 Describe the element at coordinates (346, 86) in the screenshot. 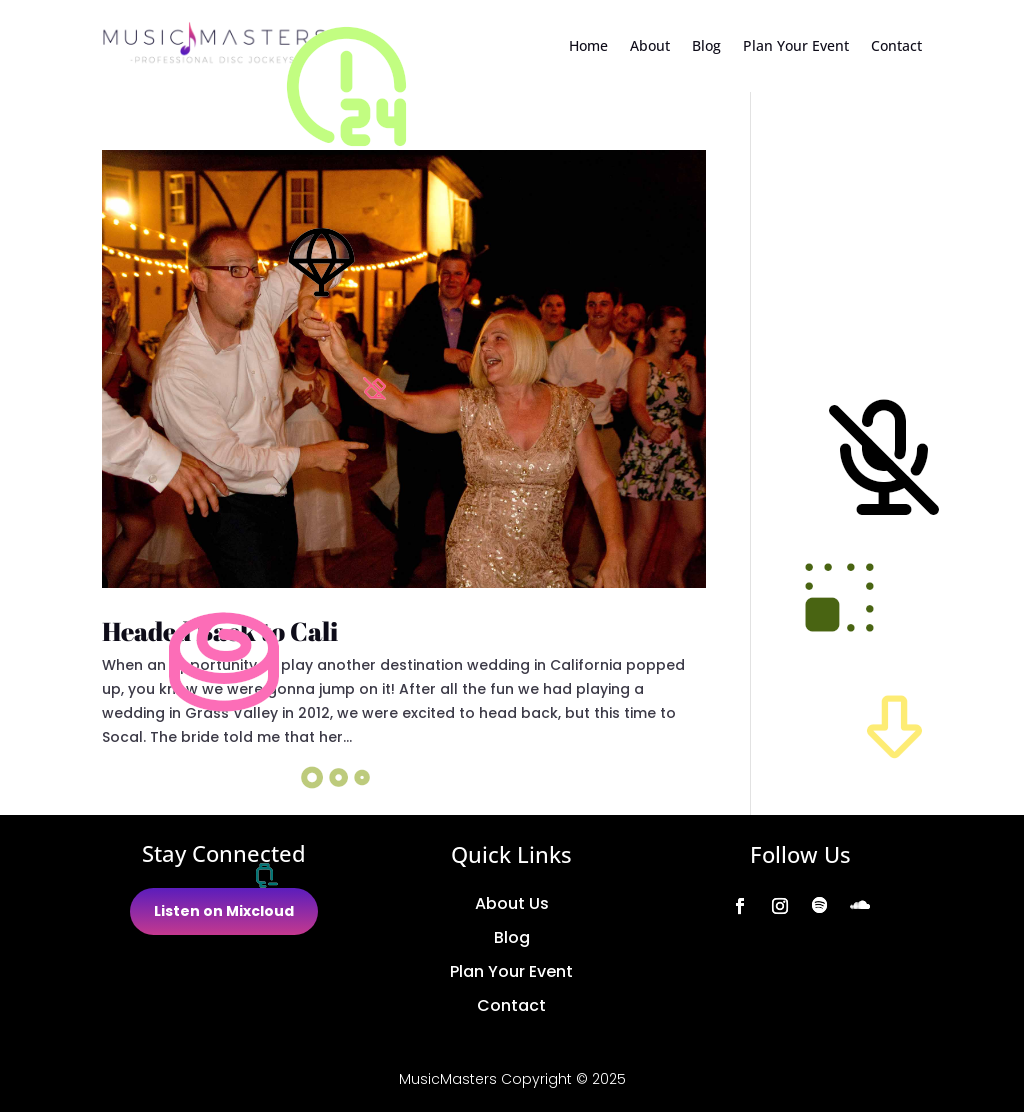

I see `indicates 24-hour availability or service` at that location.